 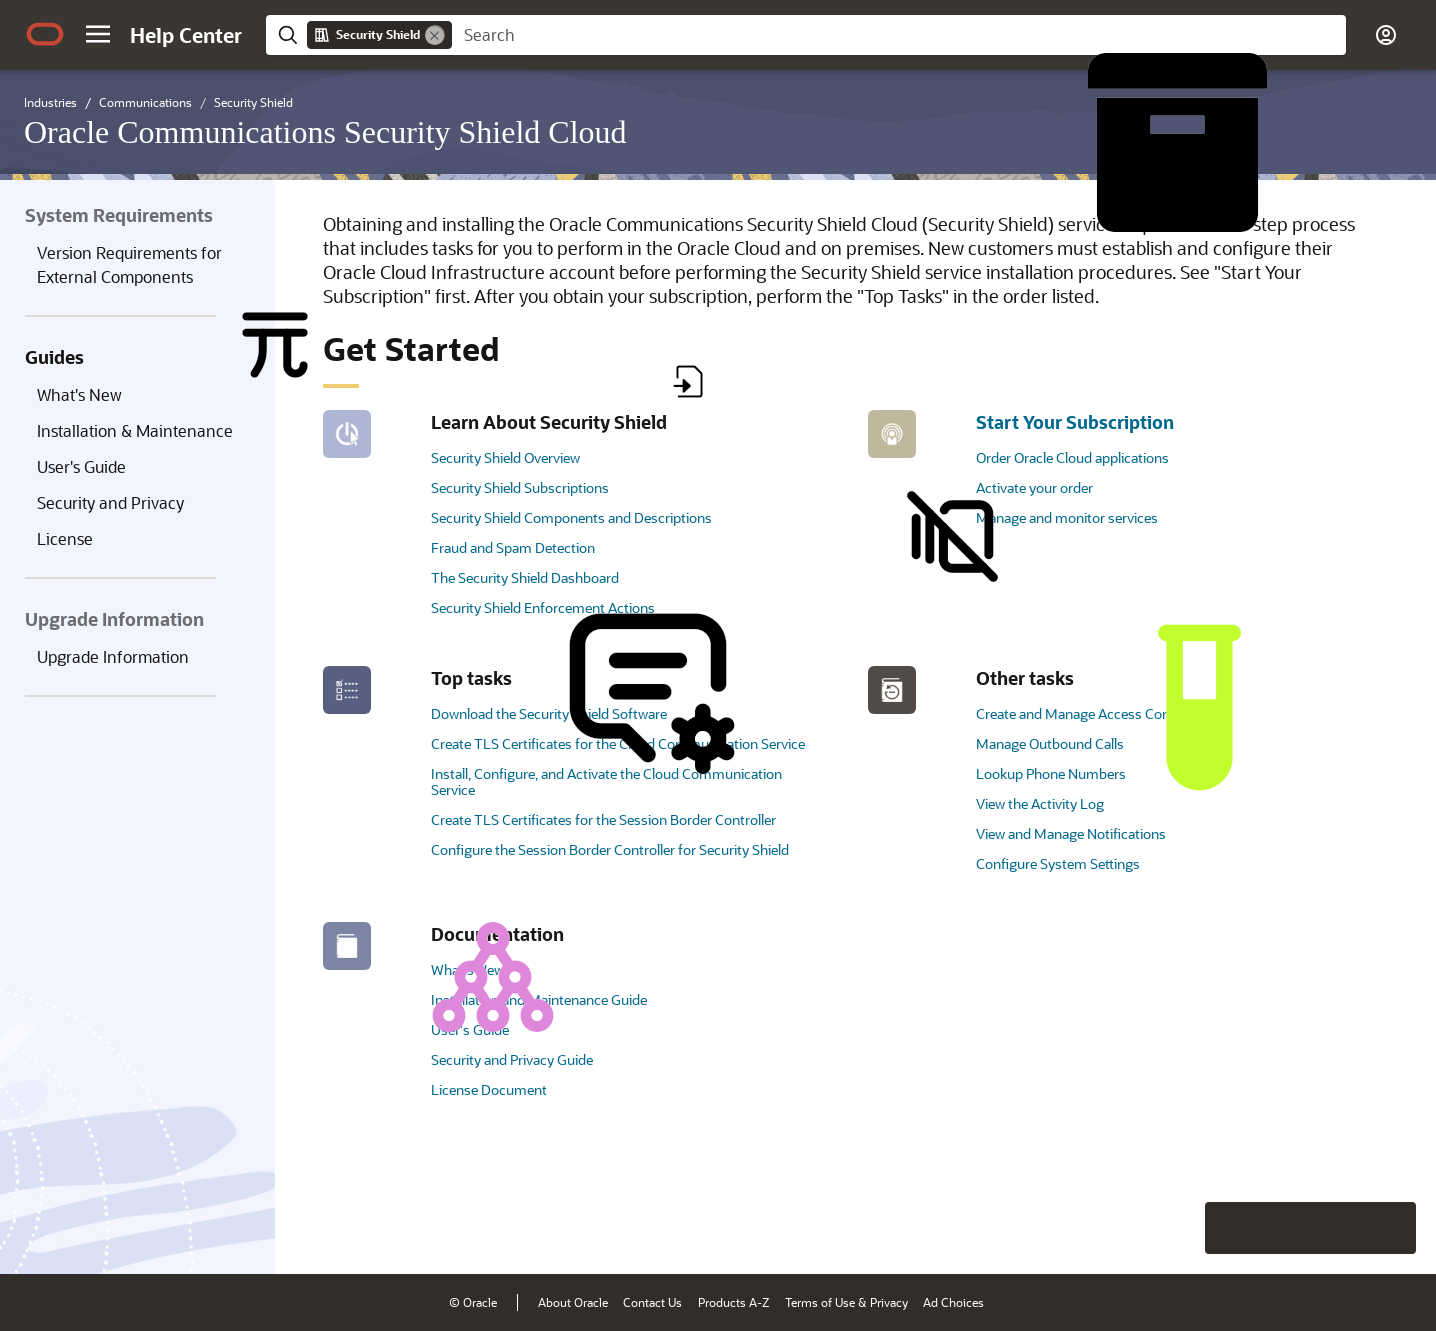 What do you see at coordinates (1199, 707) in the screenshot?
I see `view test results or lab data` at bounding box center [1199, 707].